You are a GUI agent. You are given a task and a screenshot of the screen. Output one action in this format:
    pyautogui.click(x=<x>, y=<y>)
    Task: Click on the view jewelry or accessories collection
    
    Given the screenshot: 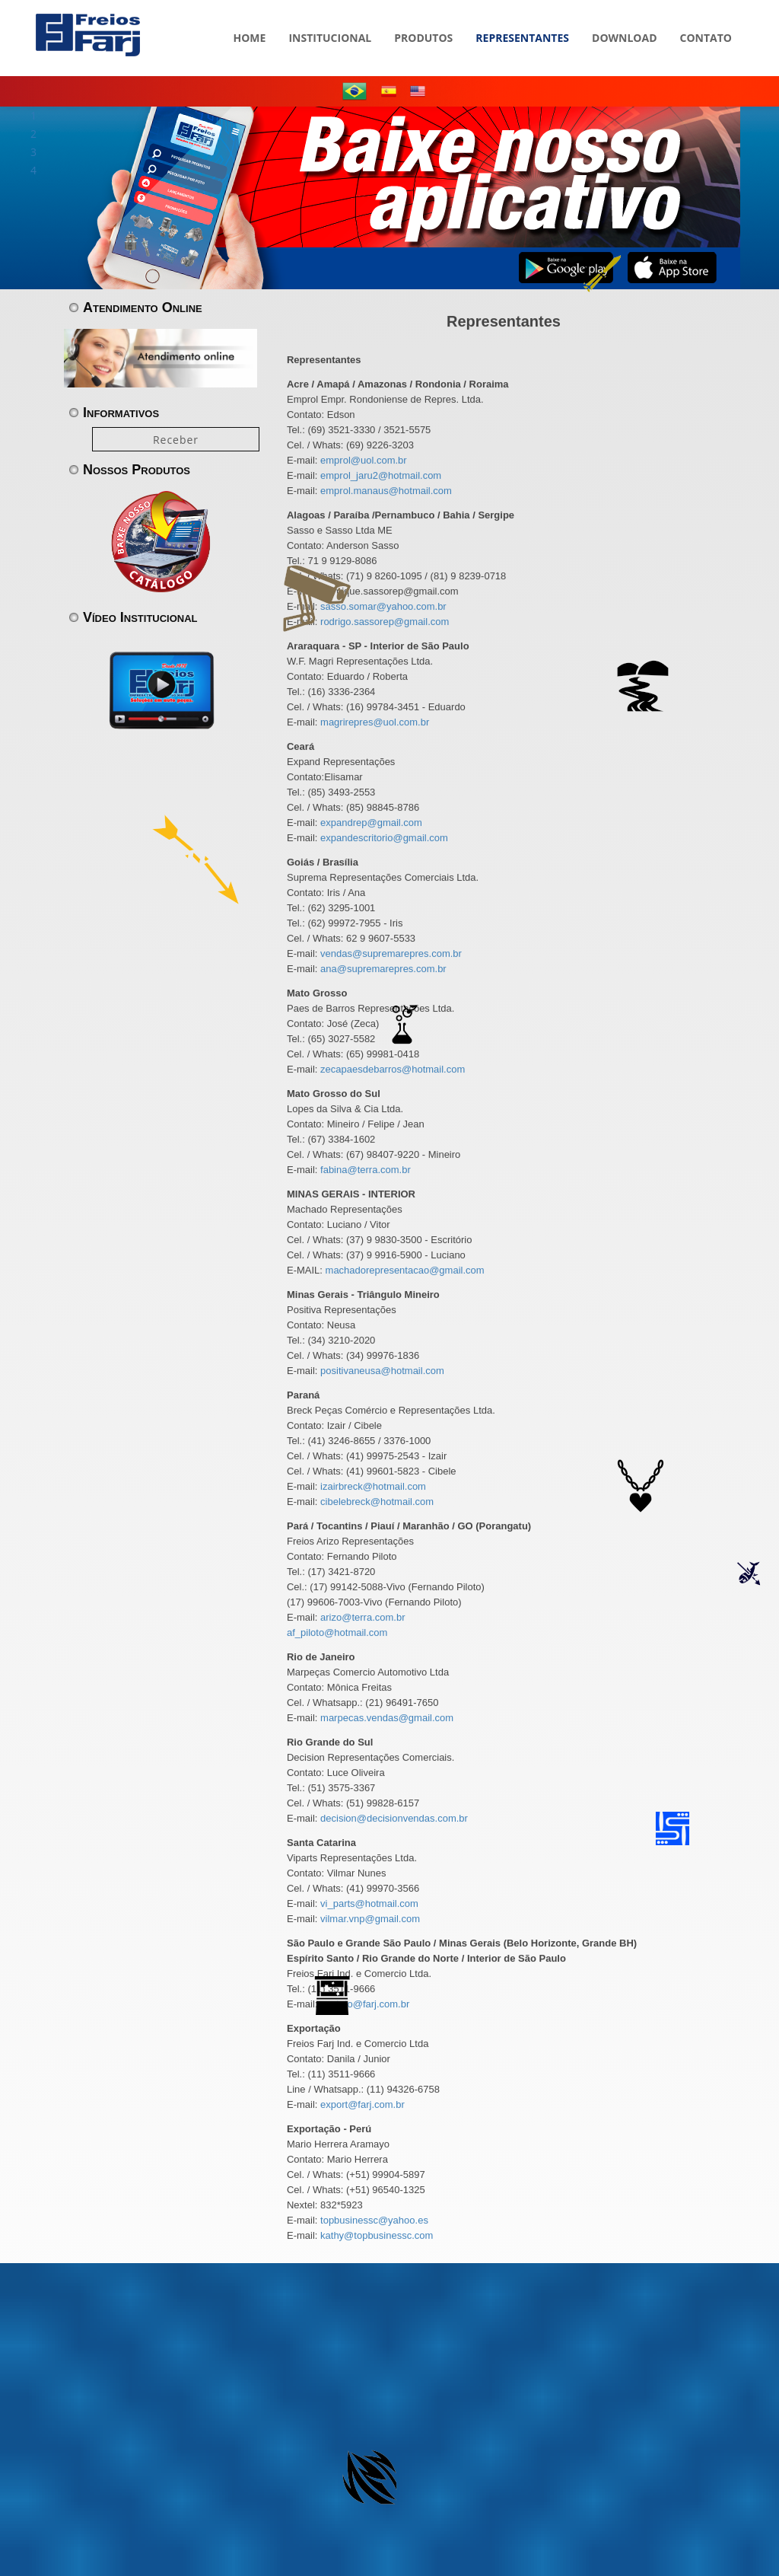 What is the action you would take?
    pyautogui.click(x=641, y=1486)
    